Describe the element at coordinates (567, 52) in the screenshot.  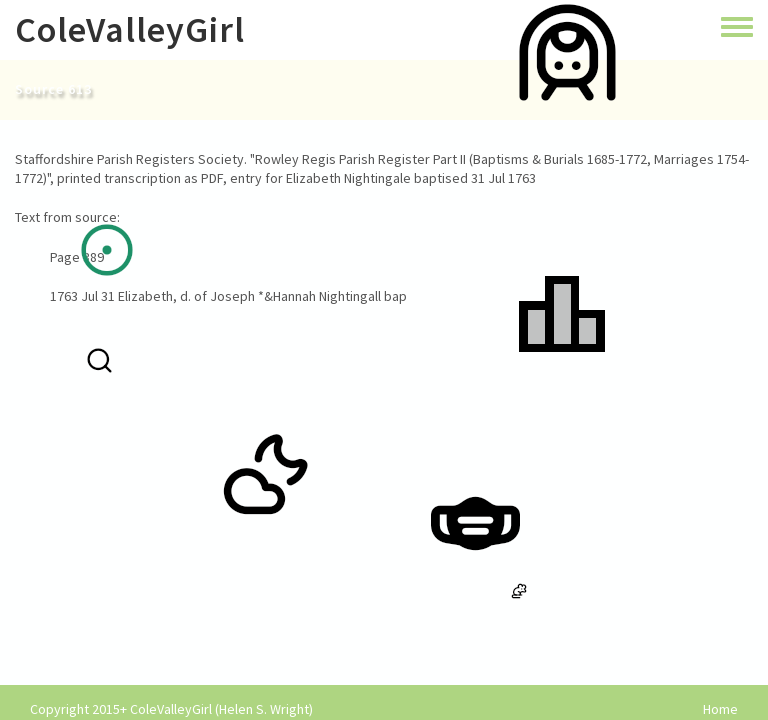
I see `view train or rail transit options` at that location.